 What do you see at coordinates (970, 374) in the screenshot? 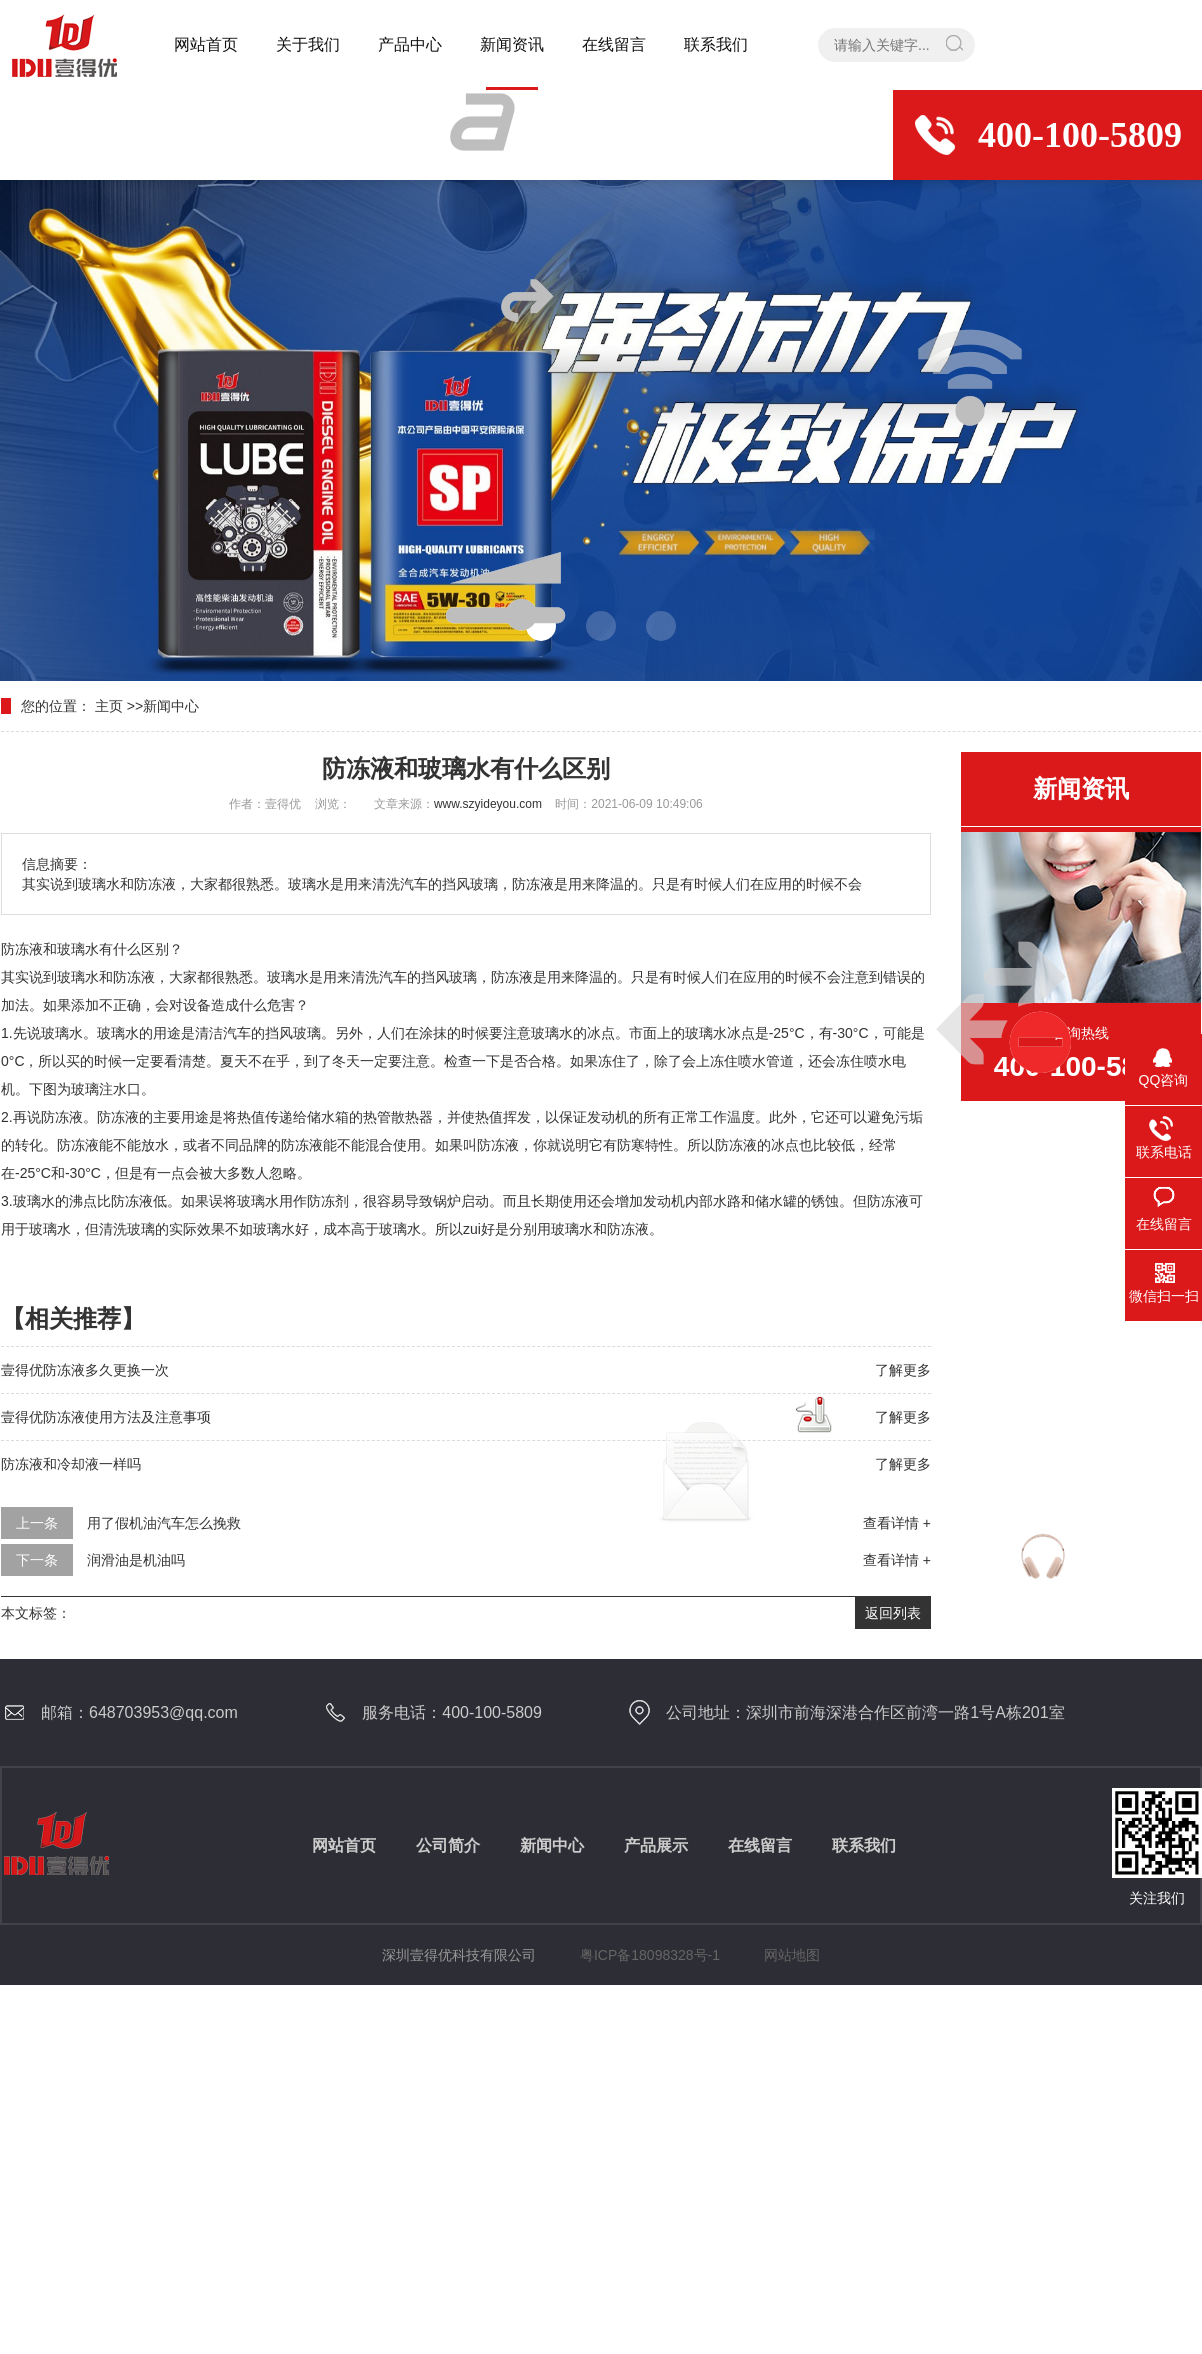
I see `indicates weak wireless network signal strength` at bounding box center [970, 374].